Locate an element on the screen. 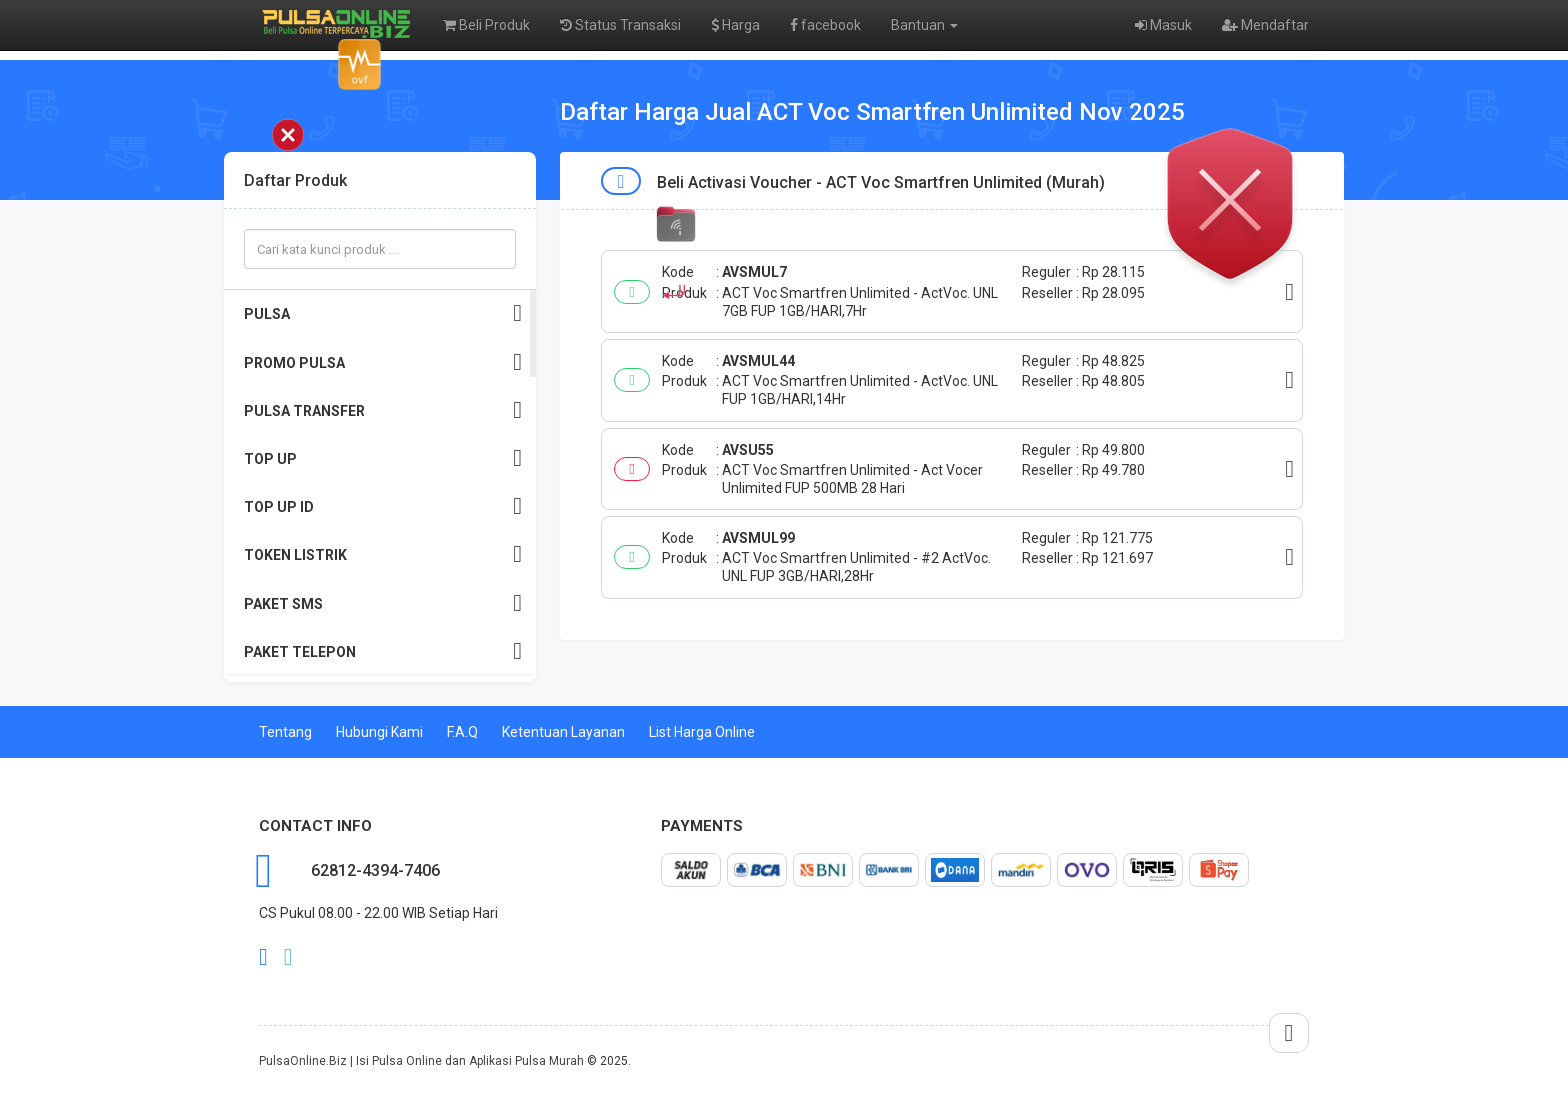 The width and height of the screenshot is (1568, 1097). indicates low or weak security status is located at coordinates (1230, 209).